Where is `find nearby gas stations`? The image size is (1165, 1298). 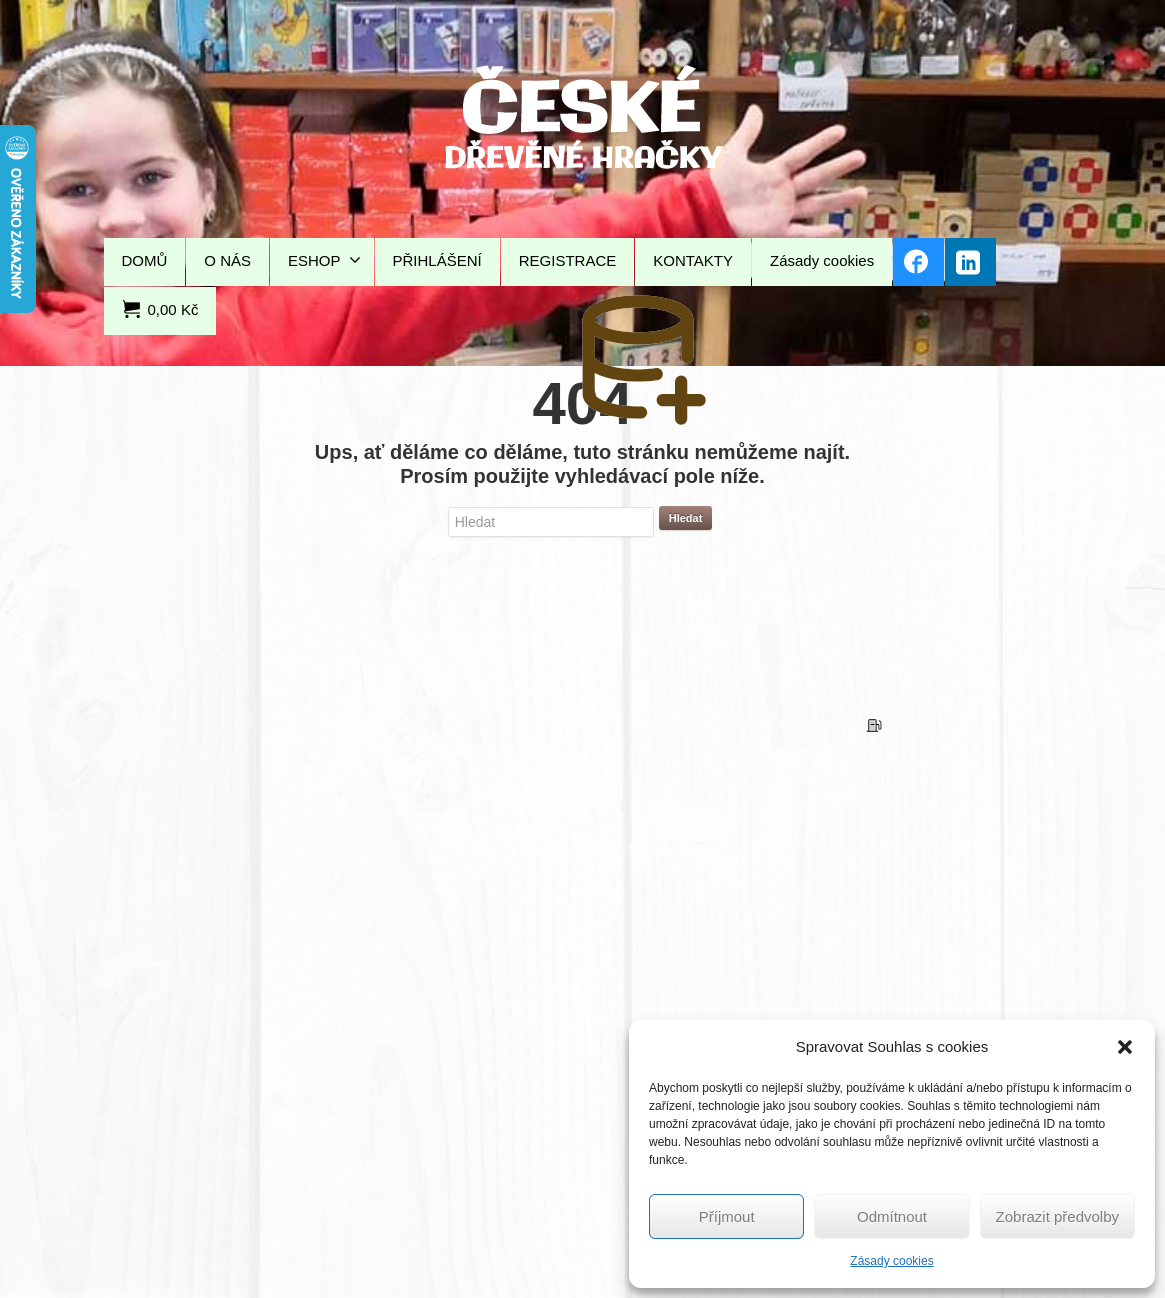 find nearby gas stations is located at coordinates (873, 725).